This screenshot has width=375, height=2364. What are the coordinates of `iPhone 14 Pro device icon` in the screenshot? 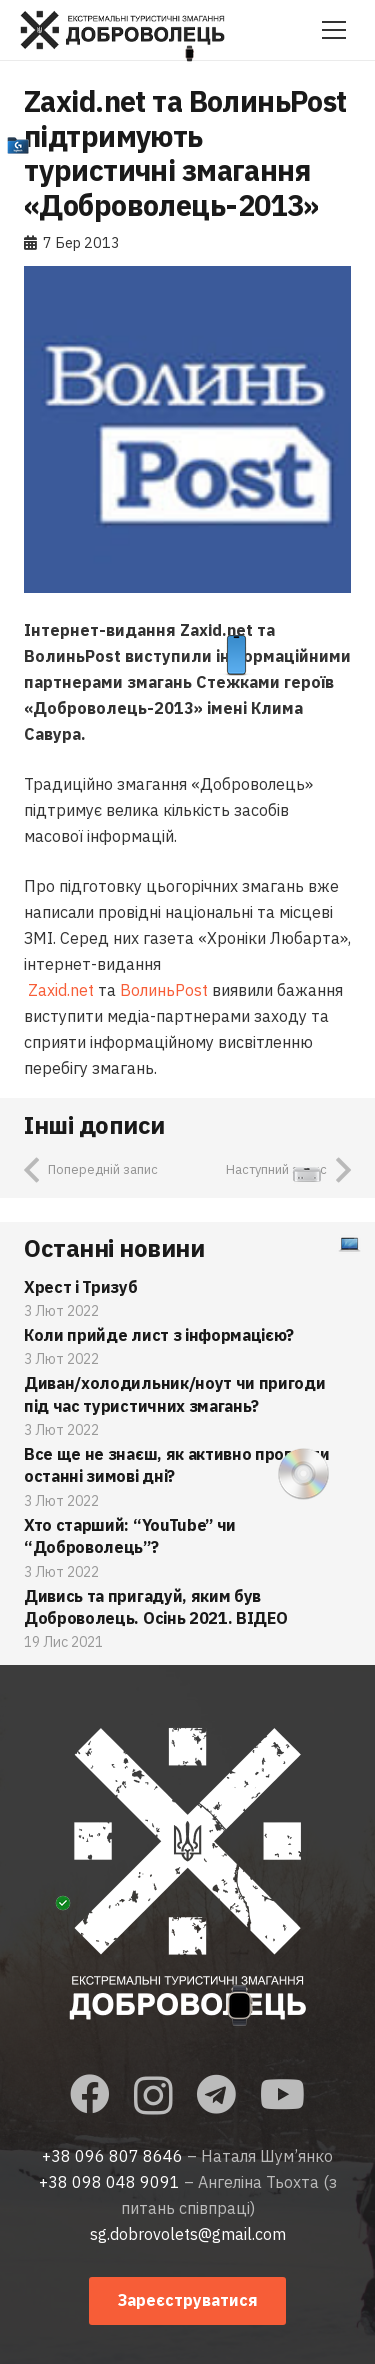 It's located at (236, 655).